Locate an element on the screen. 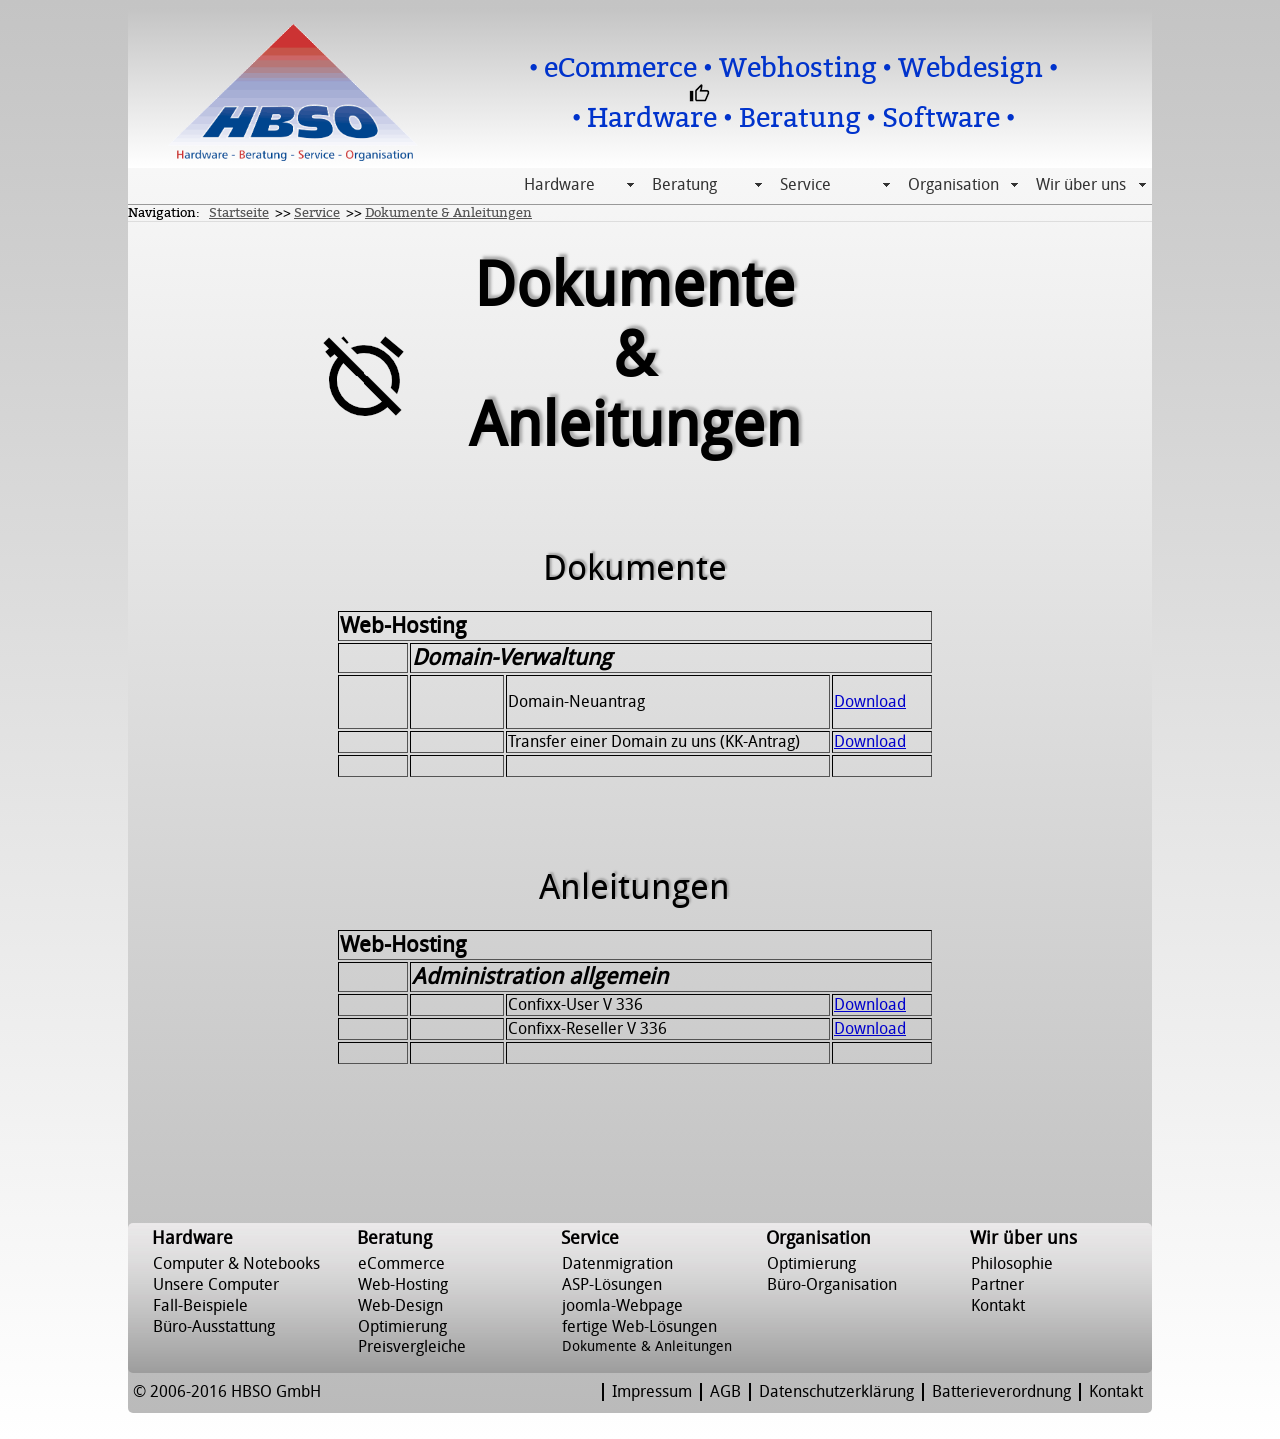 This screenshot has width=1280, height=1439. disable or turn off alarm is located at coordinates (364, 376).